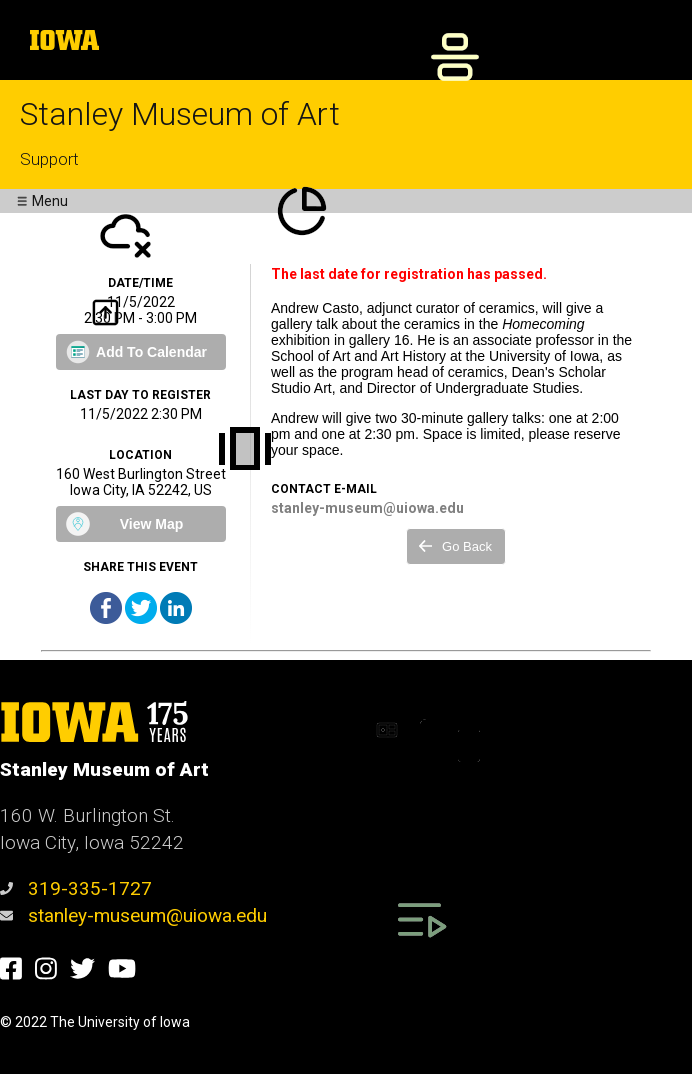 The height and width of the screenshot is (1074, 692). I want to click on view stories or sequential content, so click(245, 450).